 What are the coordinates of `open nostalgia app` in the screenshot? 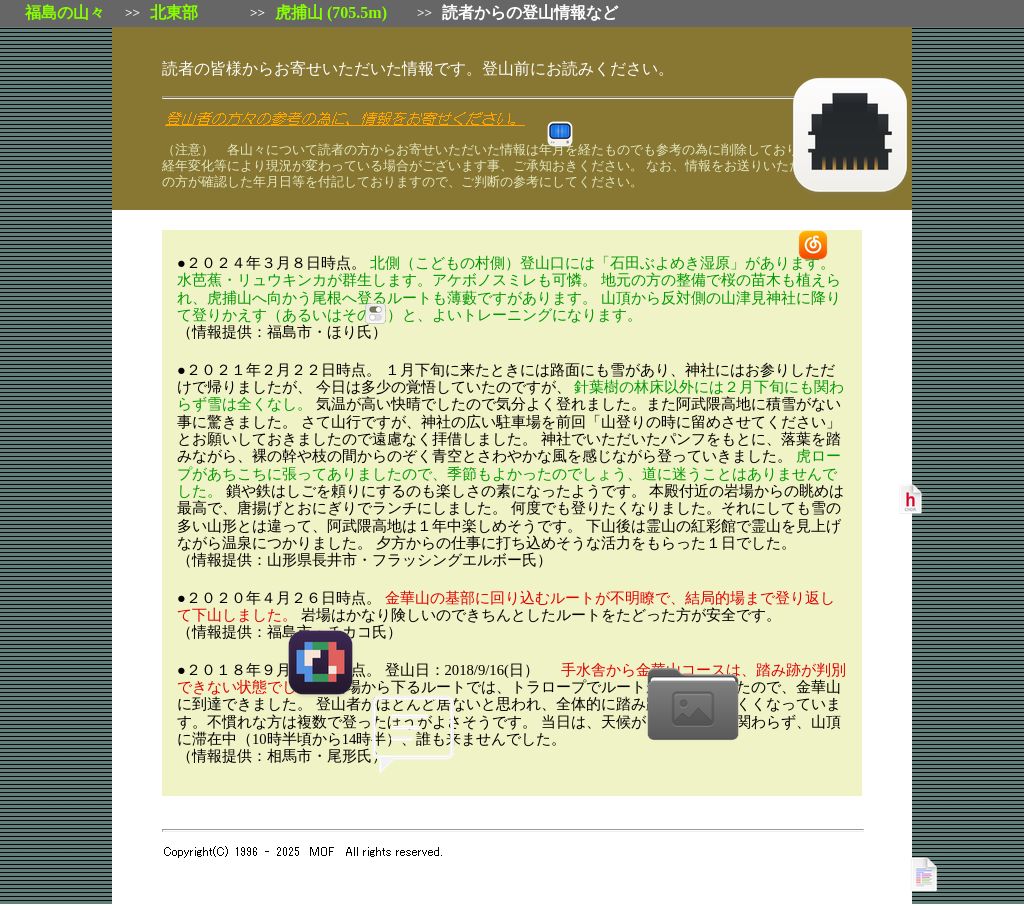 It's located at (560, 134).